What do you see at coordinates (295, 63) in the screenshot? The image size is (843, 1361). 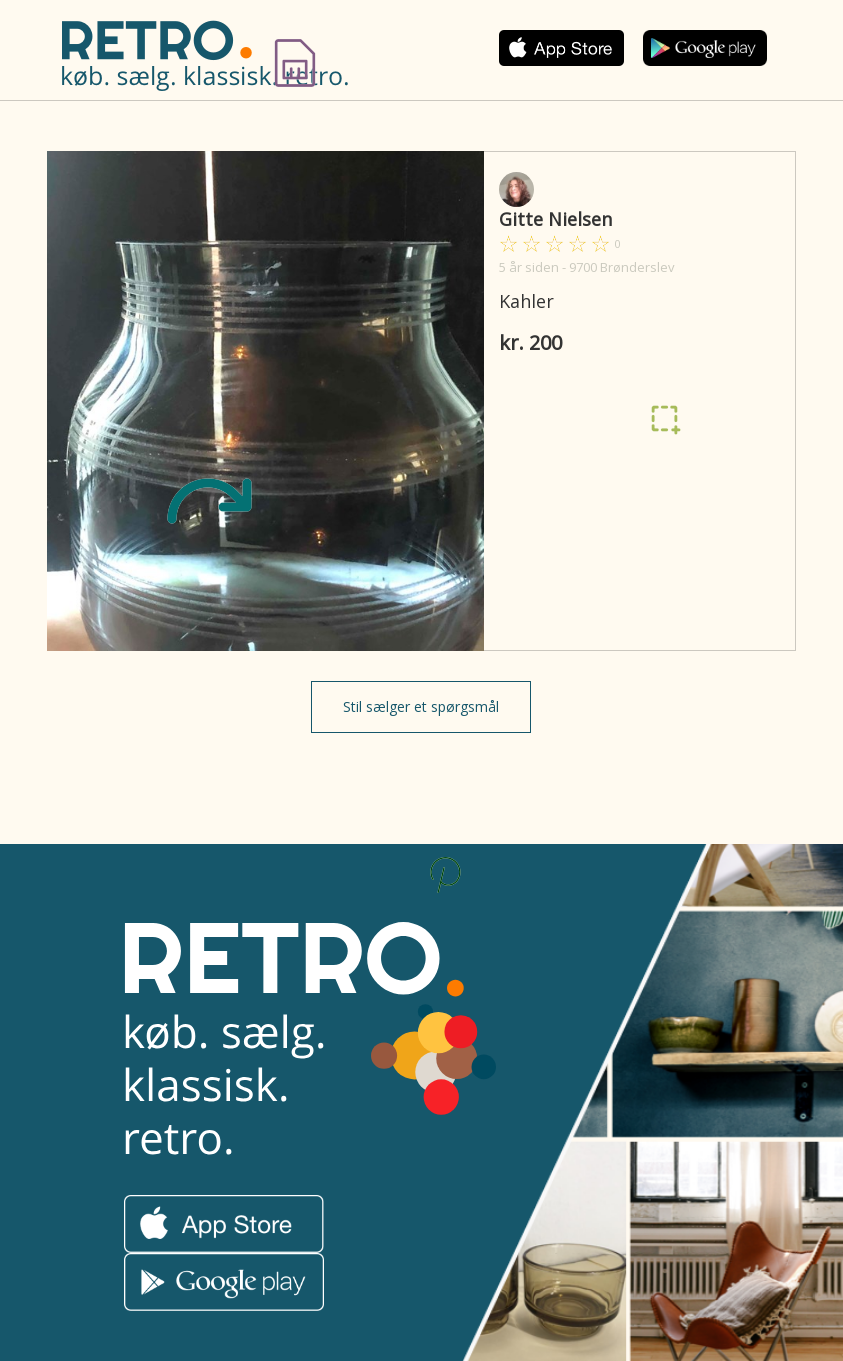 I see `manage sim card settings` at bounding box center [295, 63].